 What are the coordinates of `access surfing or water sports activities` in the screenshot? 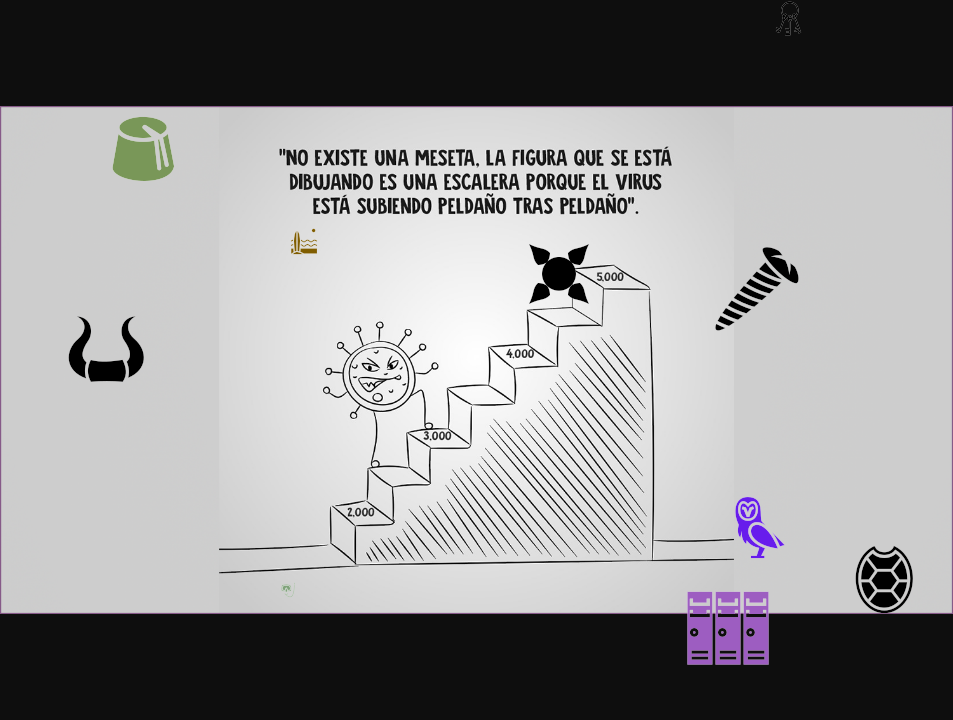 It's located at (304, 241).